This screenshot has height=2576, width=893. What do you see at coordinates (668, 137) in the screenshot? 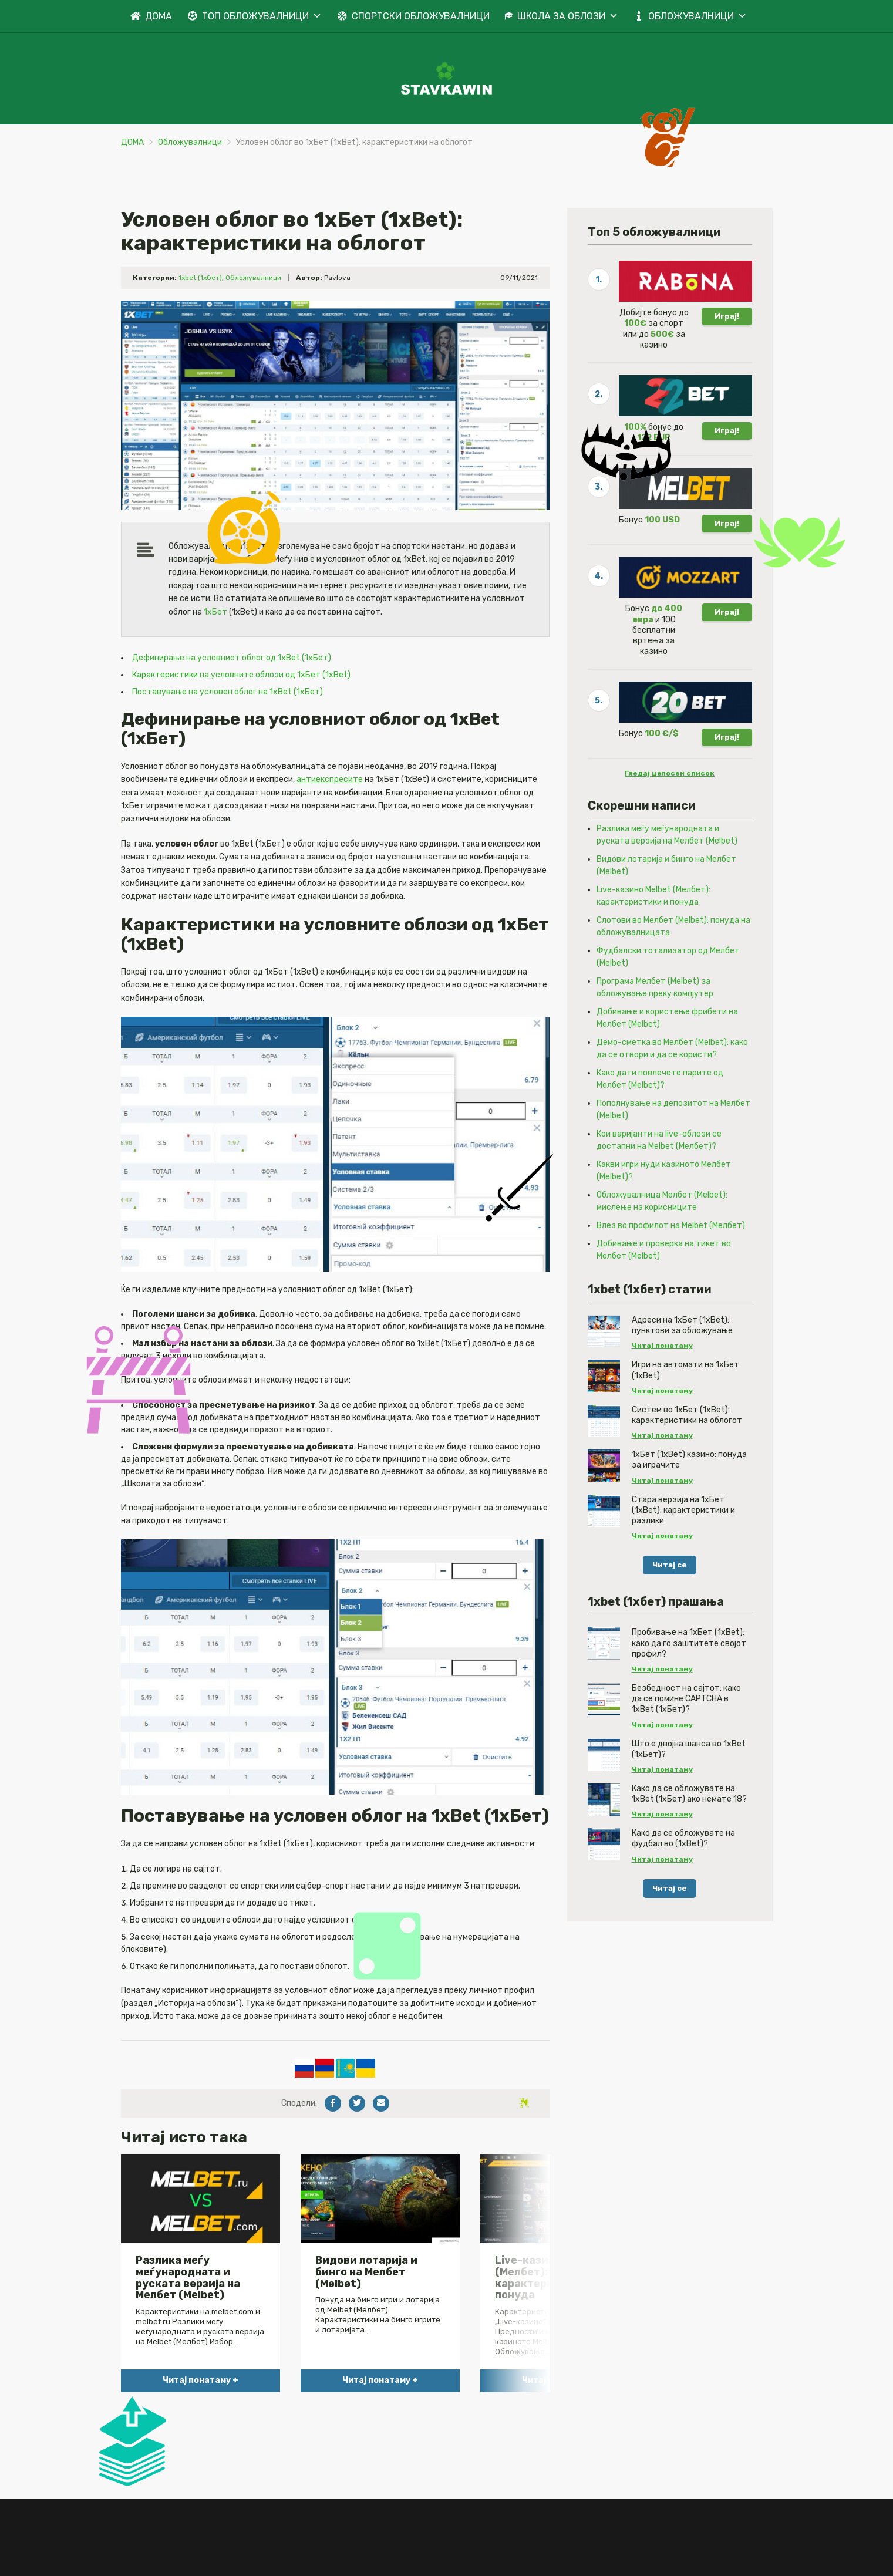
I see `koala character or mascot icon` at bounding box center [668, 137].